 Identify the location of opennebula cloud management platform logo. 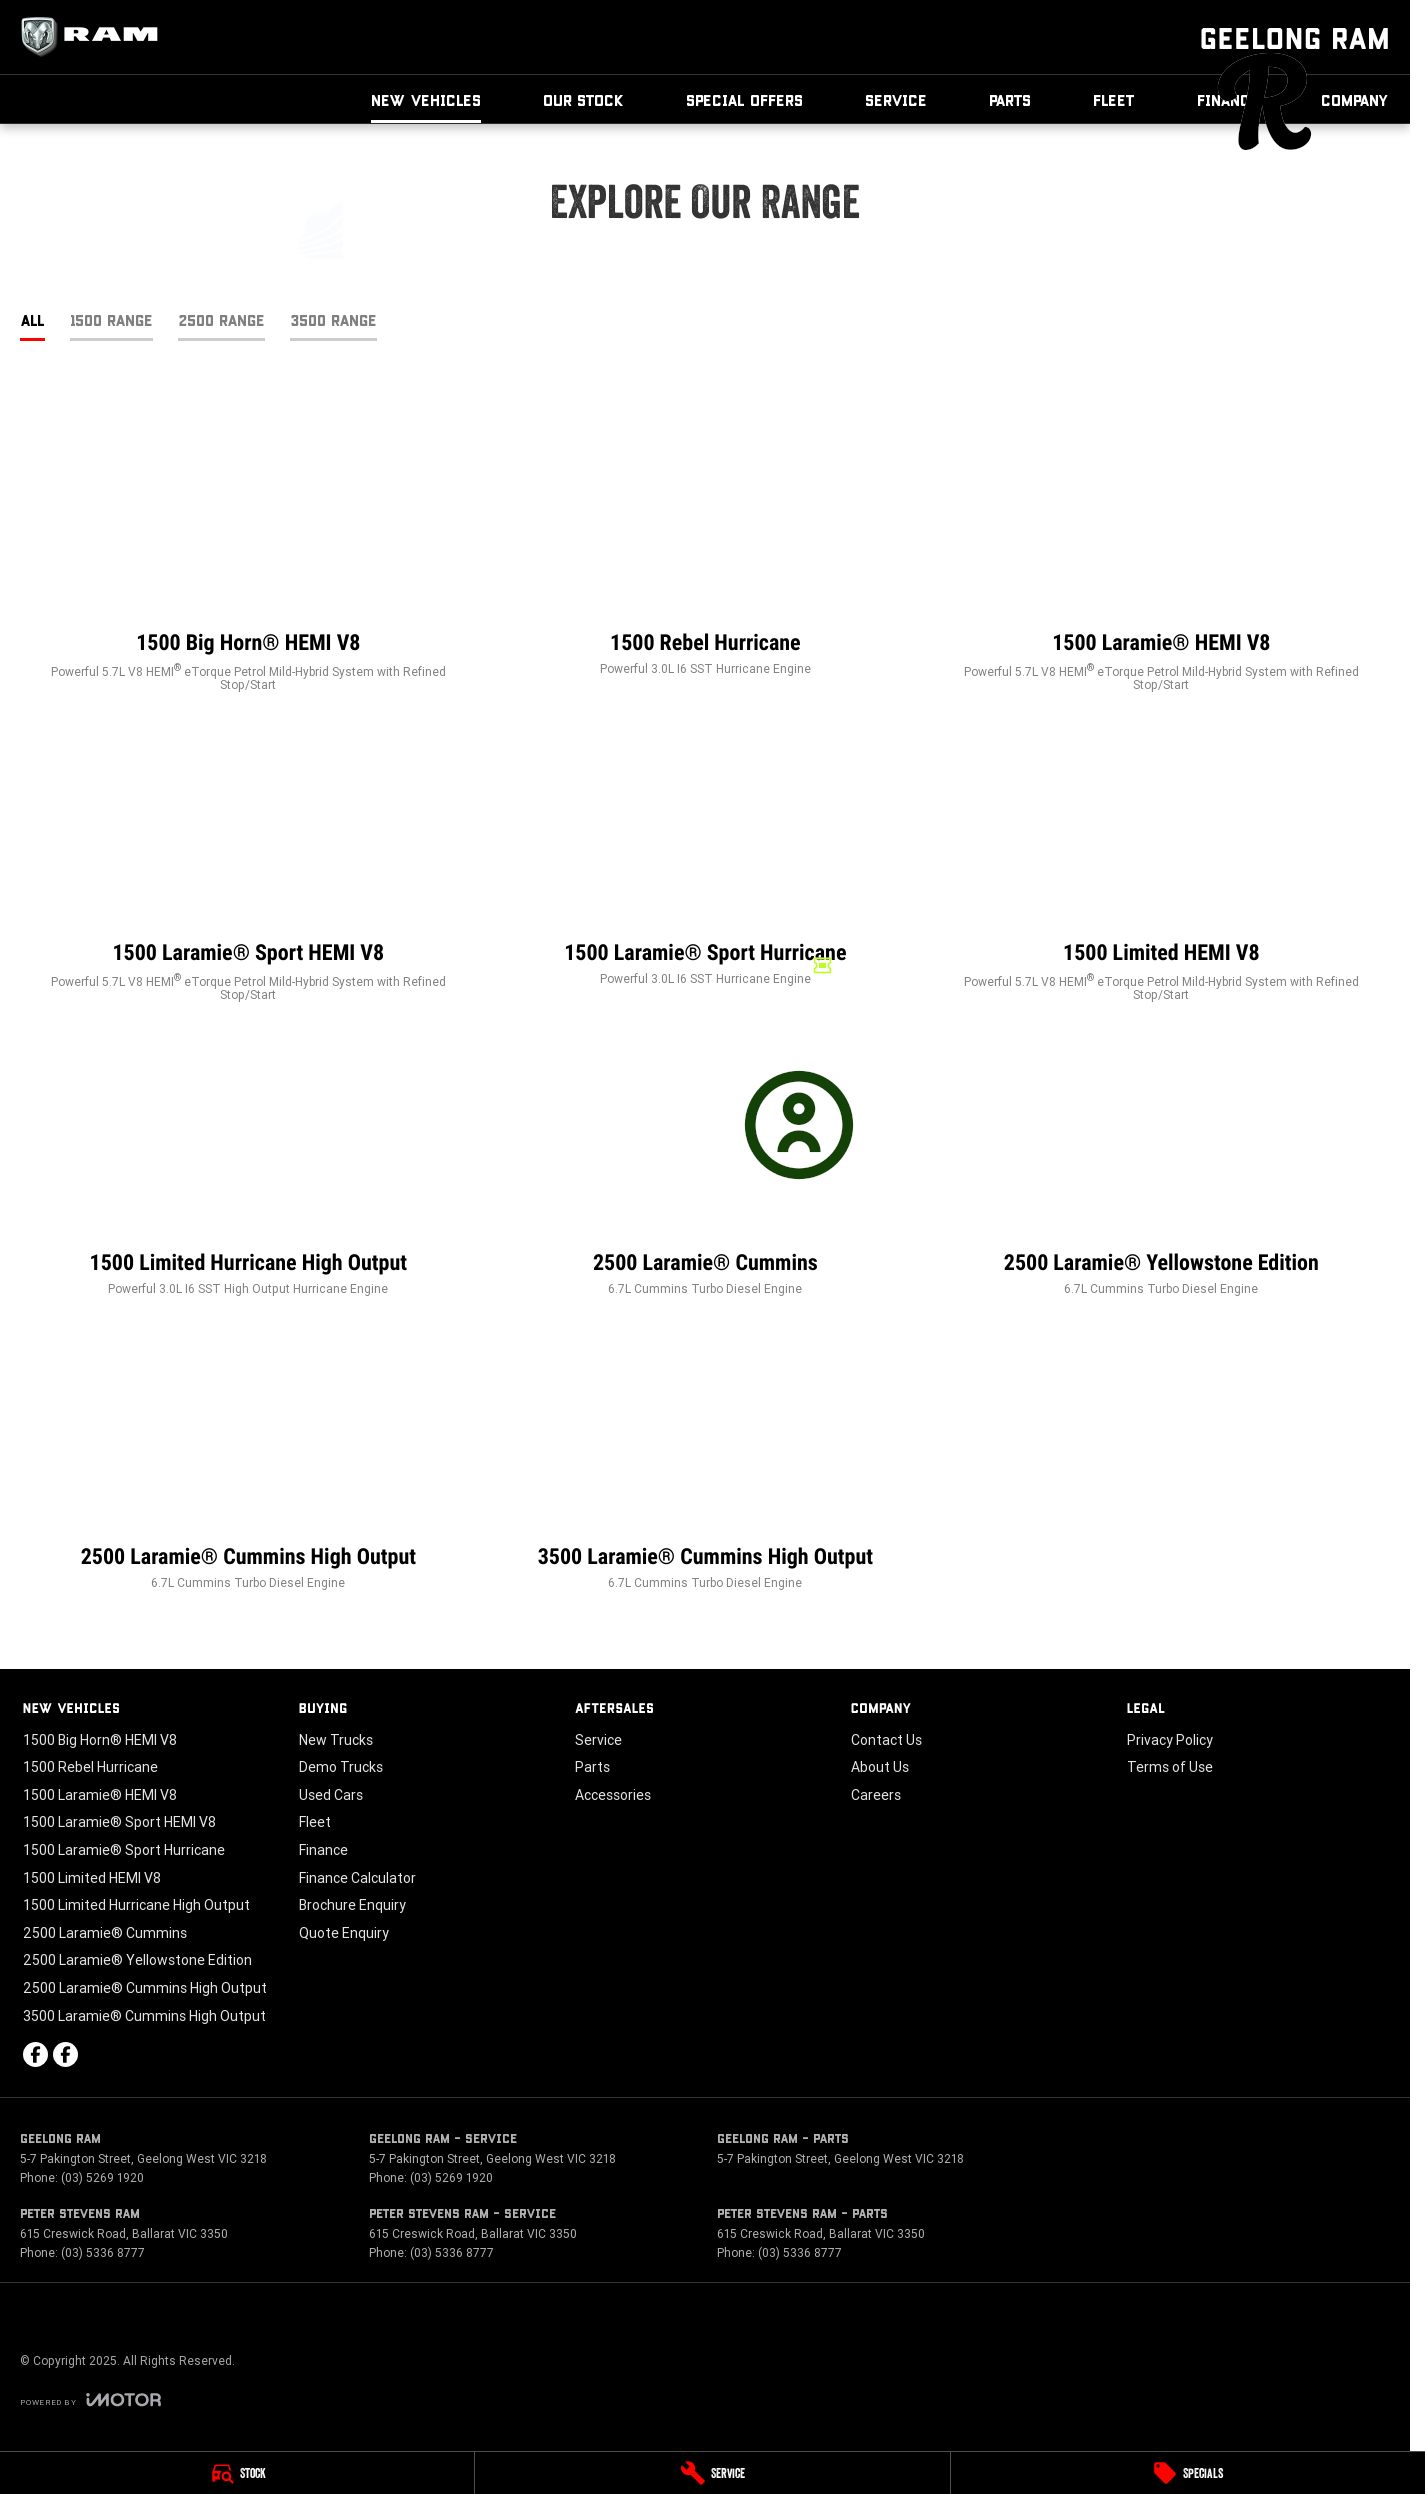
(320, 230).